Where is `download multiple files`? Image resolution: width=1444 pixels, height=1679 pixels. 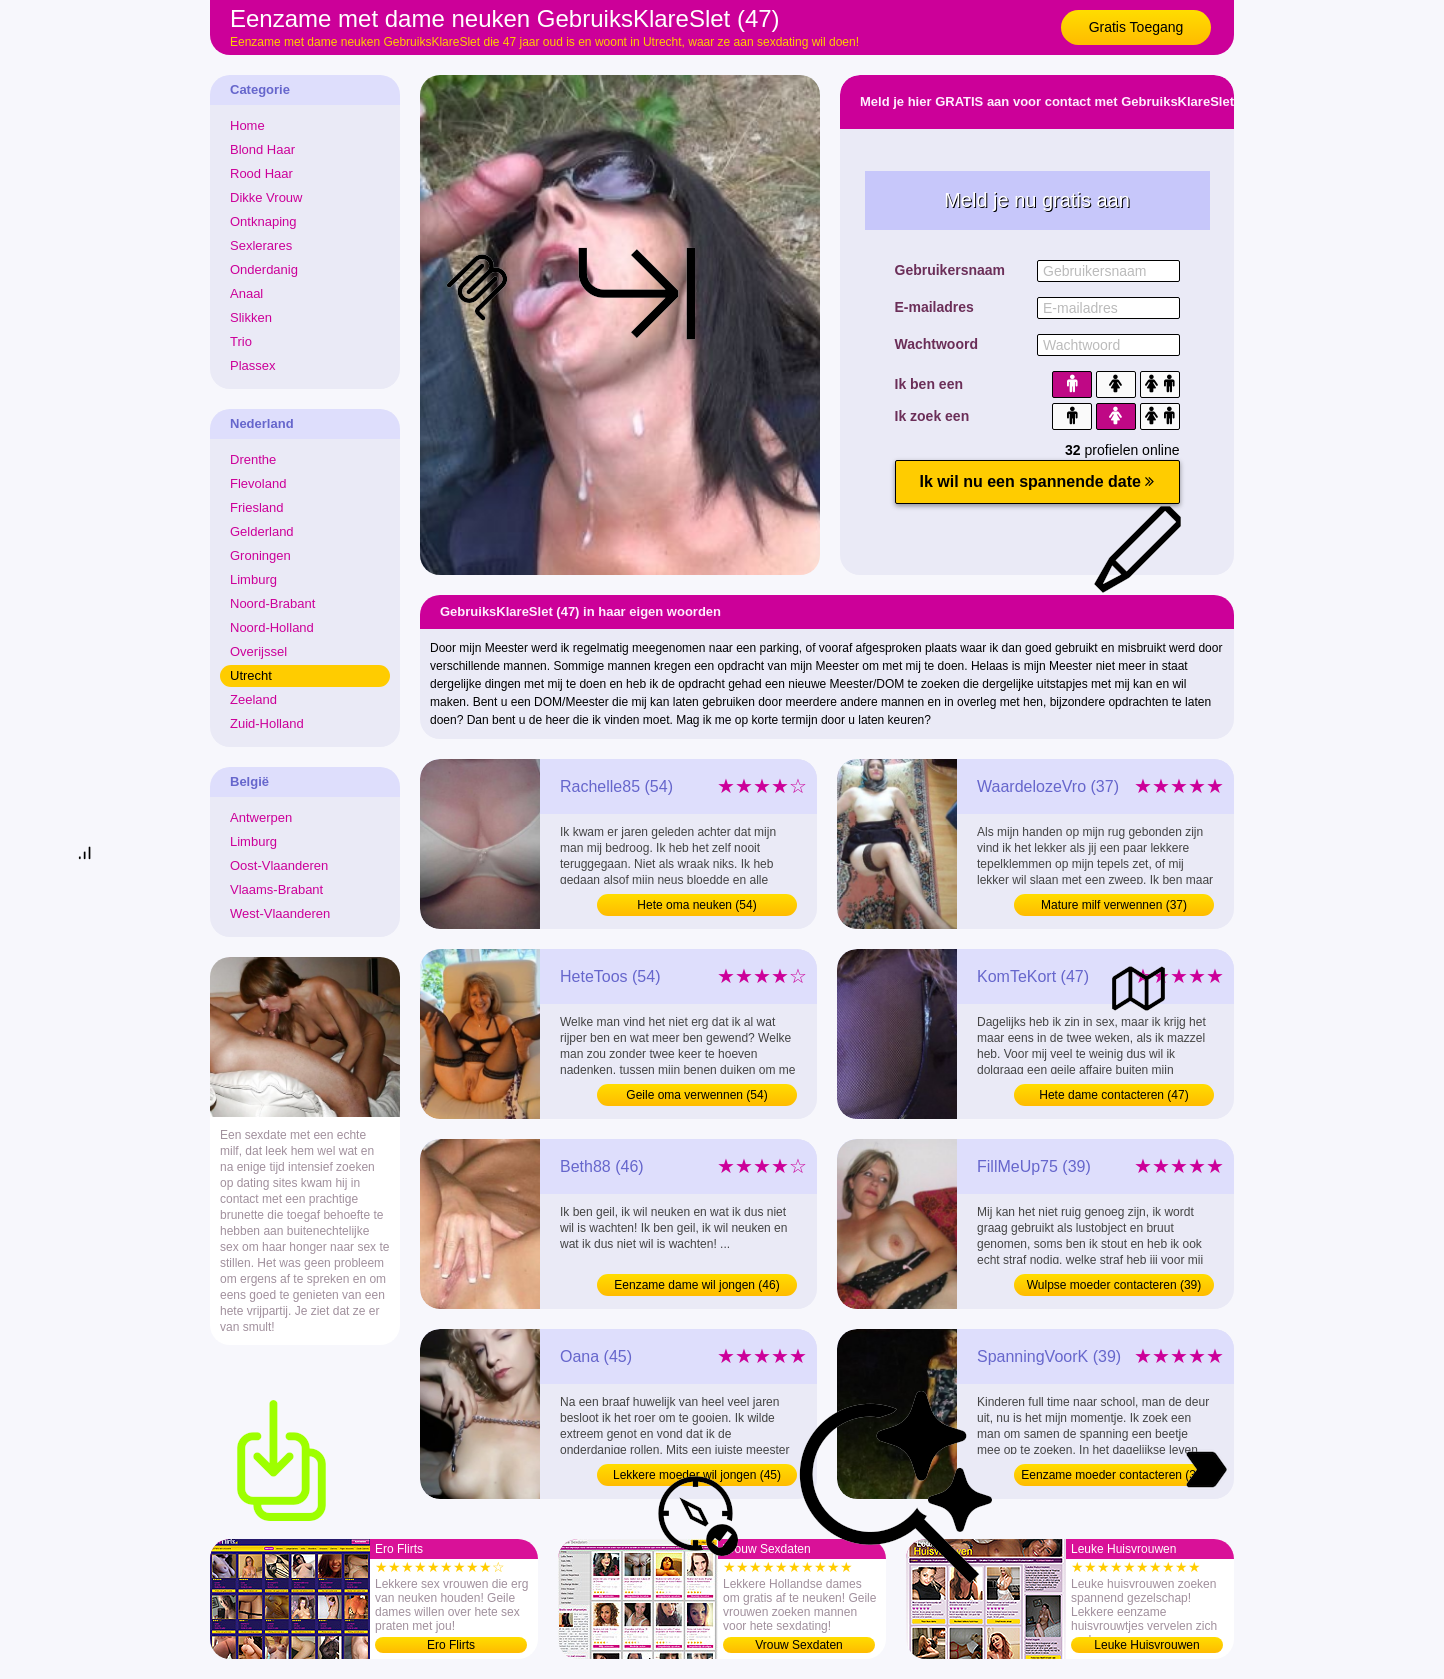 download multiple files is located at coordinates (281, 1460).